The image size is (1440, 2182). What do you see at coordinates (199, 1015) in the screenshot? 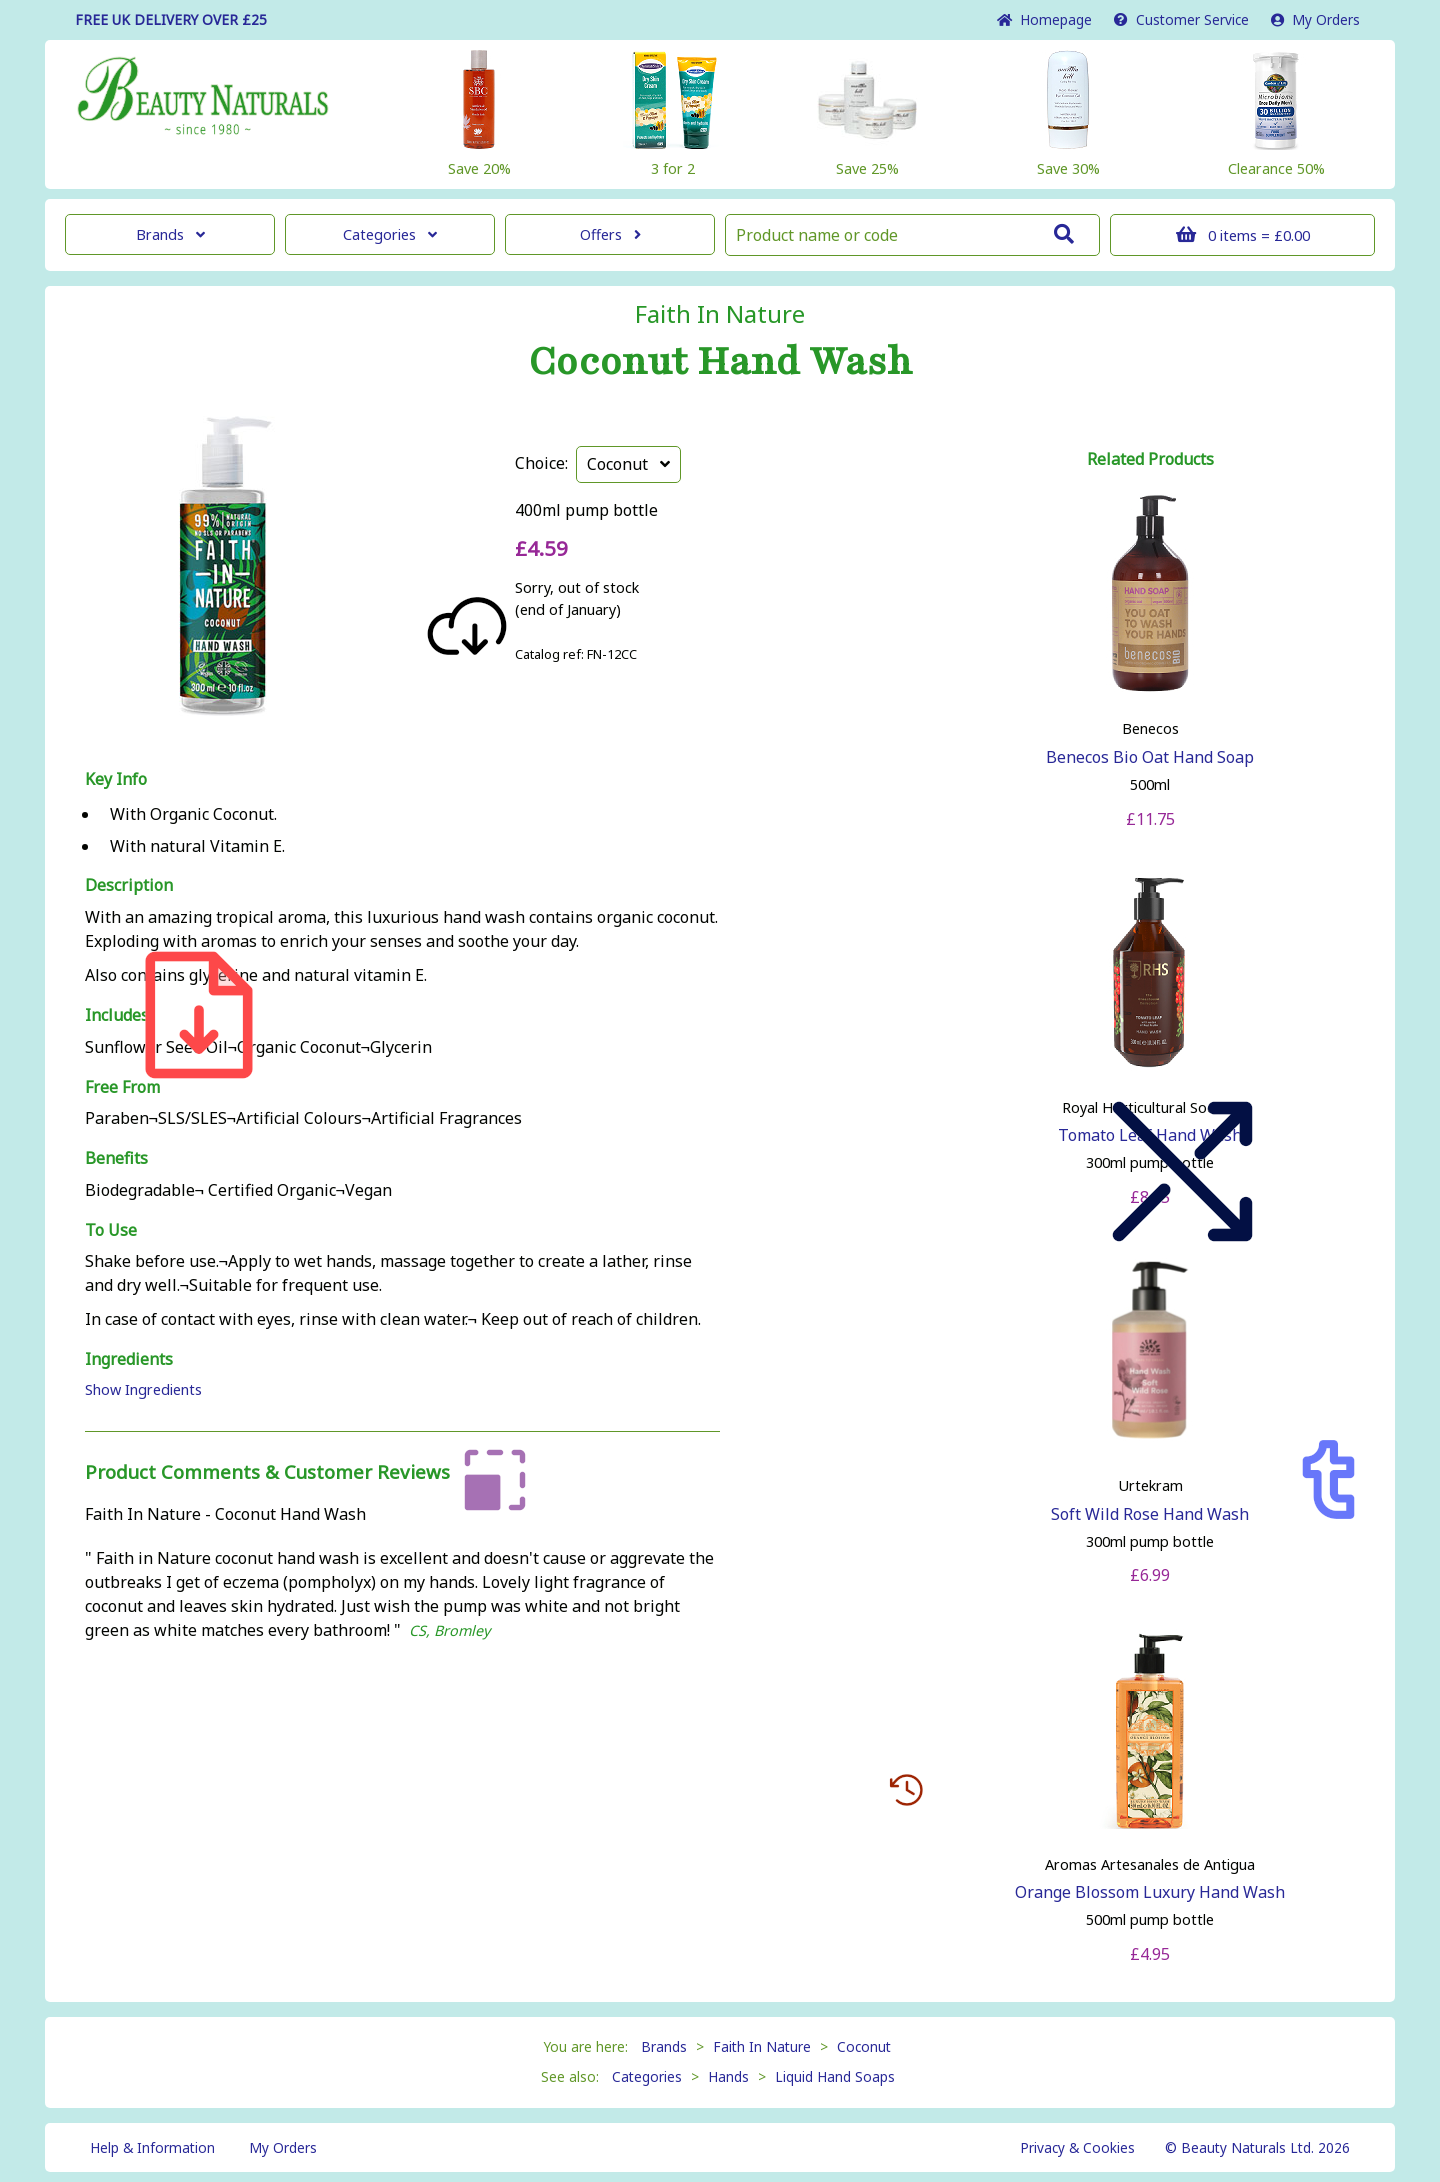
I see `download a file` at bounding box center [199, 1015].